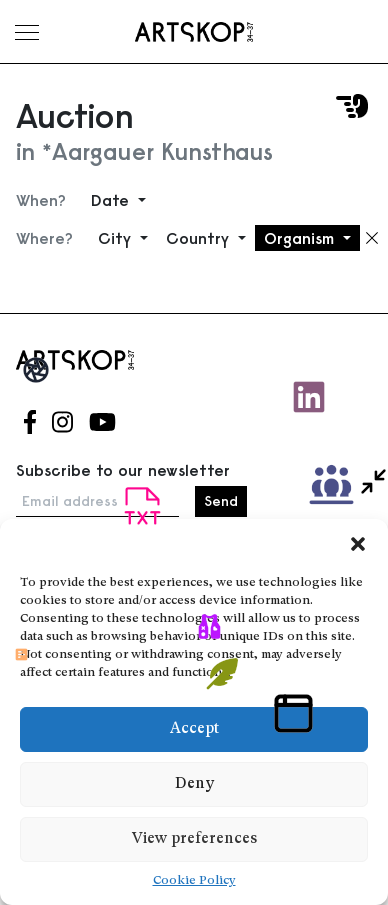 The width and height of the screenshot is (388, 905). I want to click on open LinkedIn app or website, so click(309, 397).